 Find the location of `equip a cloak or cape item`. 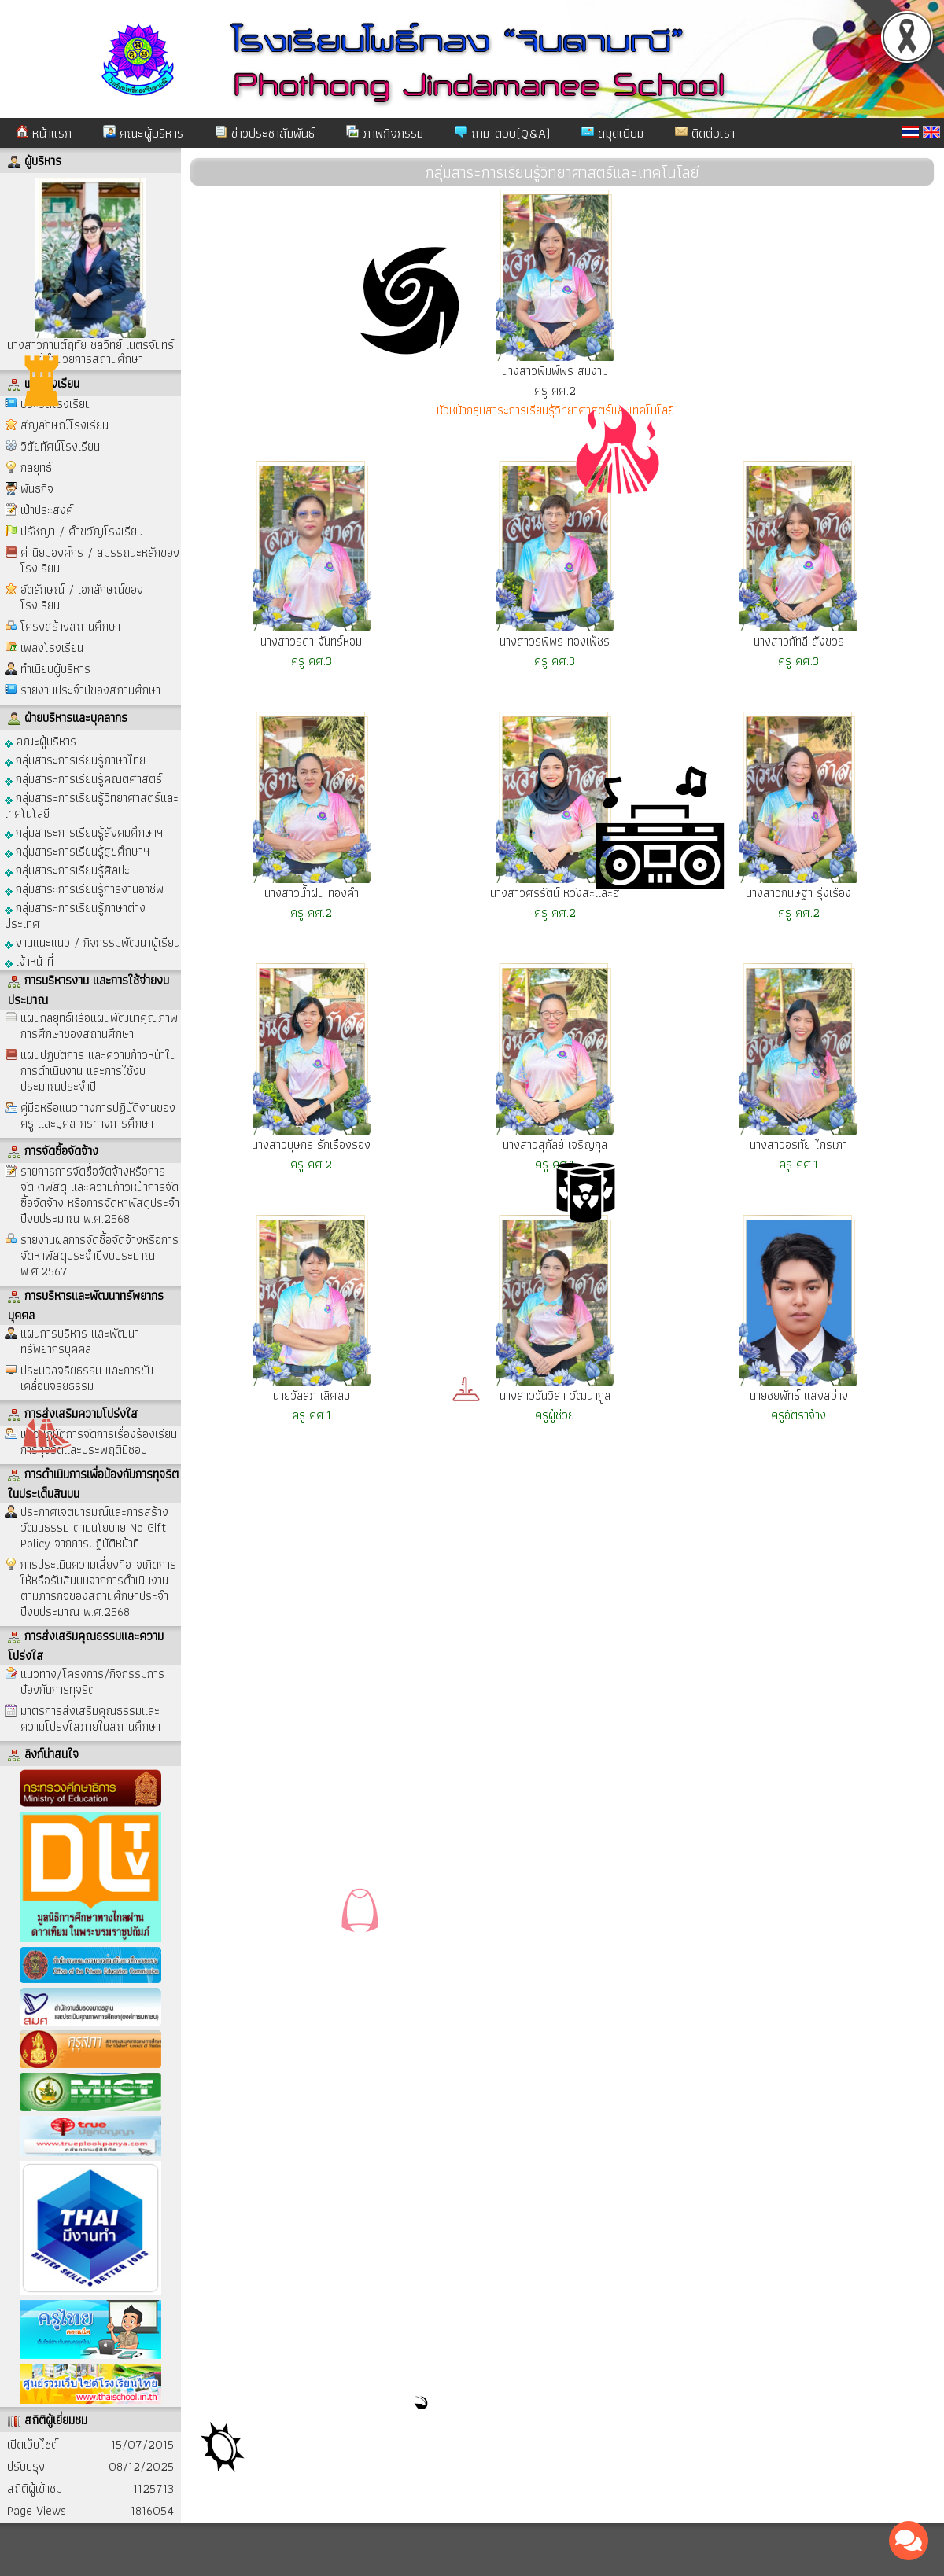

equip a cloak or cape item is located at coordinates (360, 1910).